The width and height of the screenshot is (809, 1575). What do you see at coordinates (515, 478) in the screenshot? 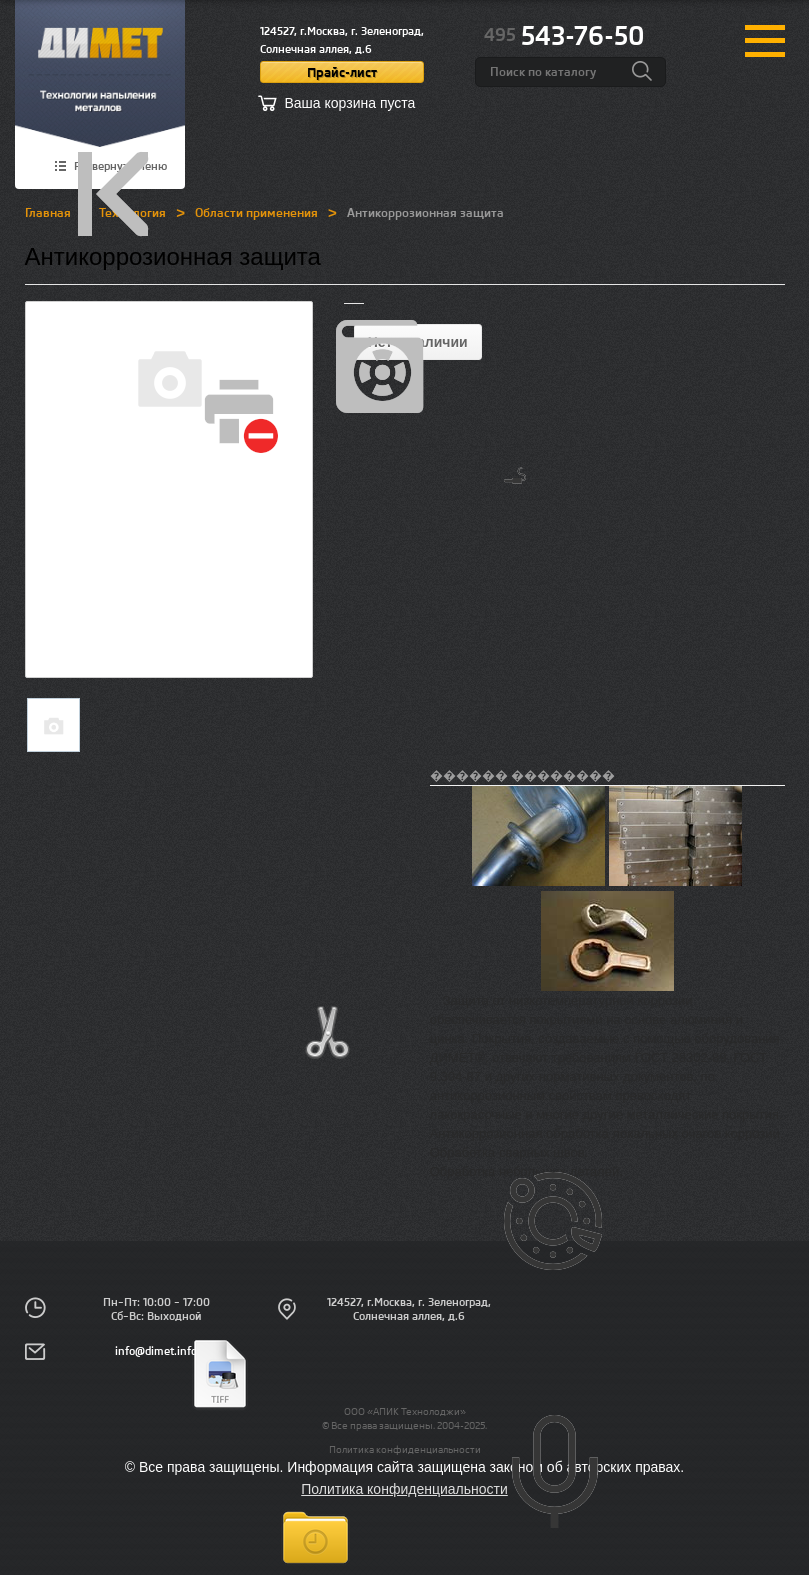
I see `audio output via headphones` at bounding box center [515, 478].